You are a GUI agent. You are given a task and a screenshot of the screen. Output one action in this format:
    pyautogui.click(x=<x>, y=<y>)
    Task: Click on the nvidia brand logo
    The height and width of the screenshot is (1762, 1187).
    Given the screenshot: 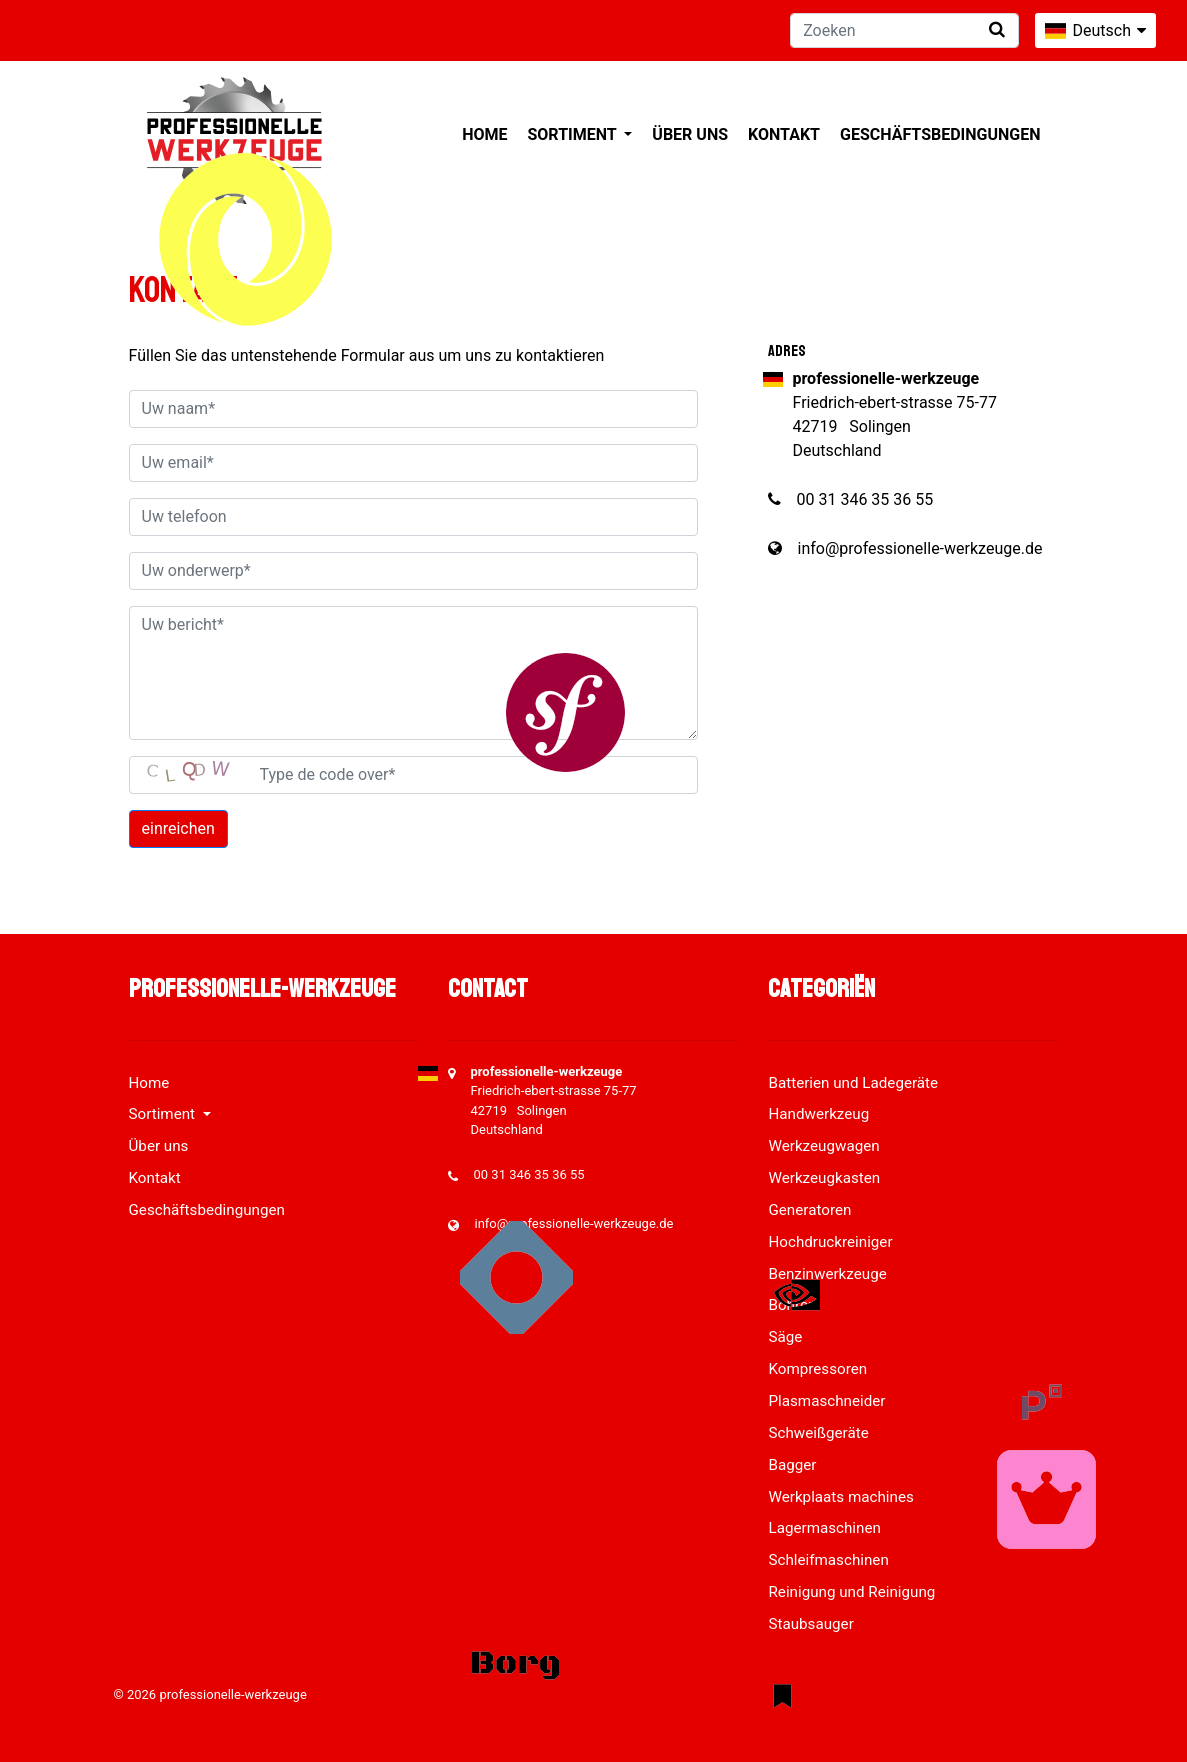 What is the action you would take?
    pyautogui.click(x=797, y=1295)
    